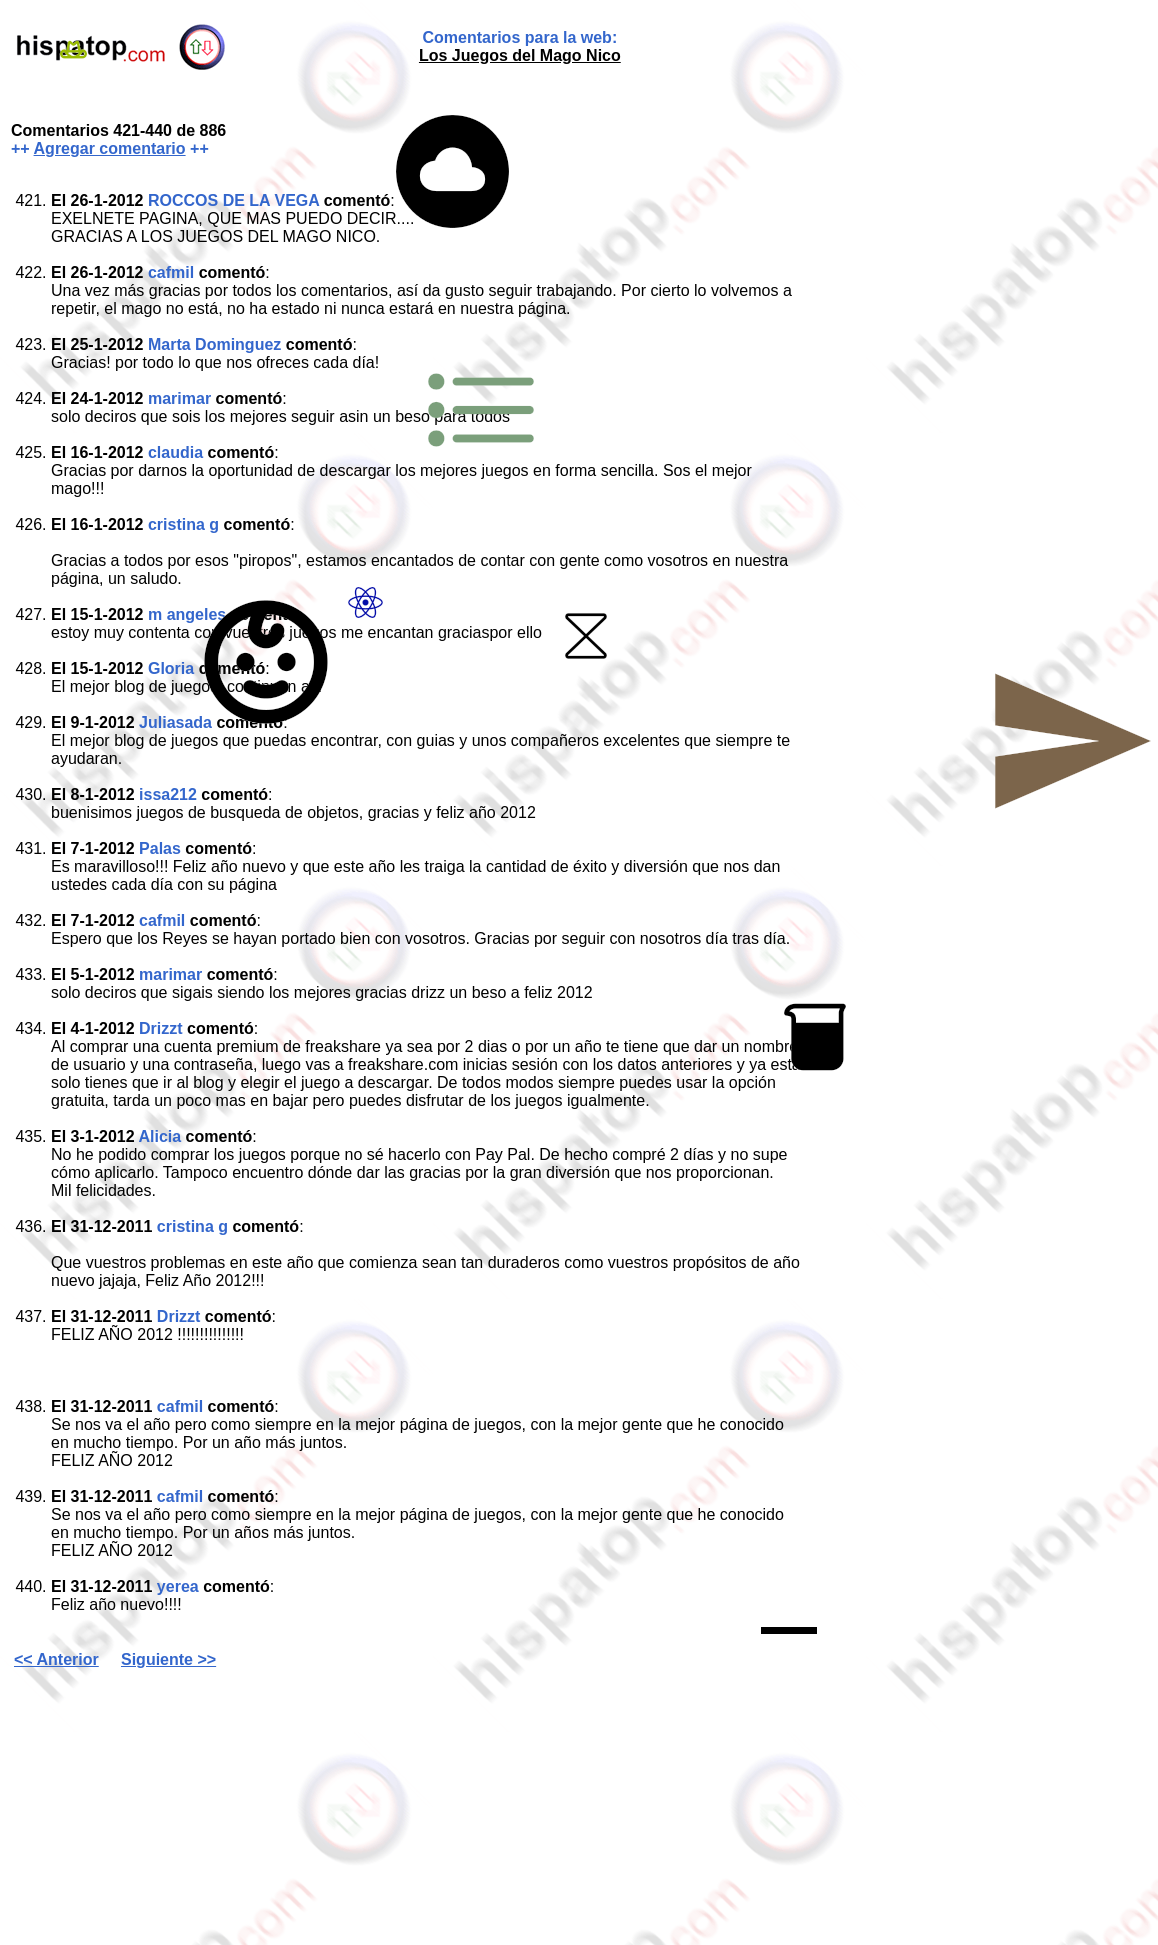 The height and width of the screenshot is (1945, 1158). What do you see at coordinates (365, 602) in the screenshot?
I see `React framework or library logo` at bounding box center [365, 602].